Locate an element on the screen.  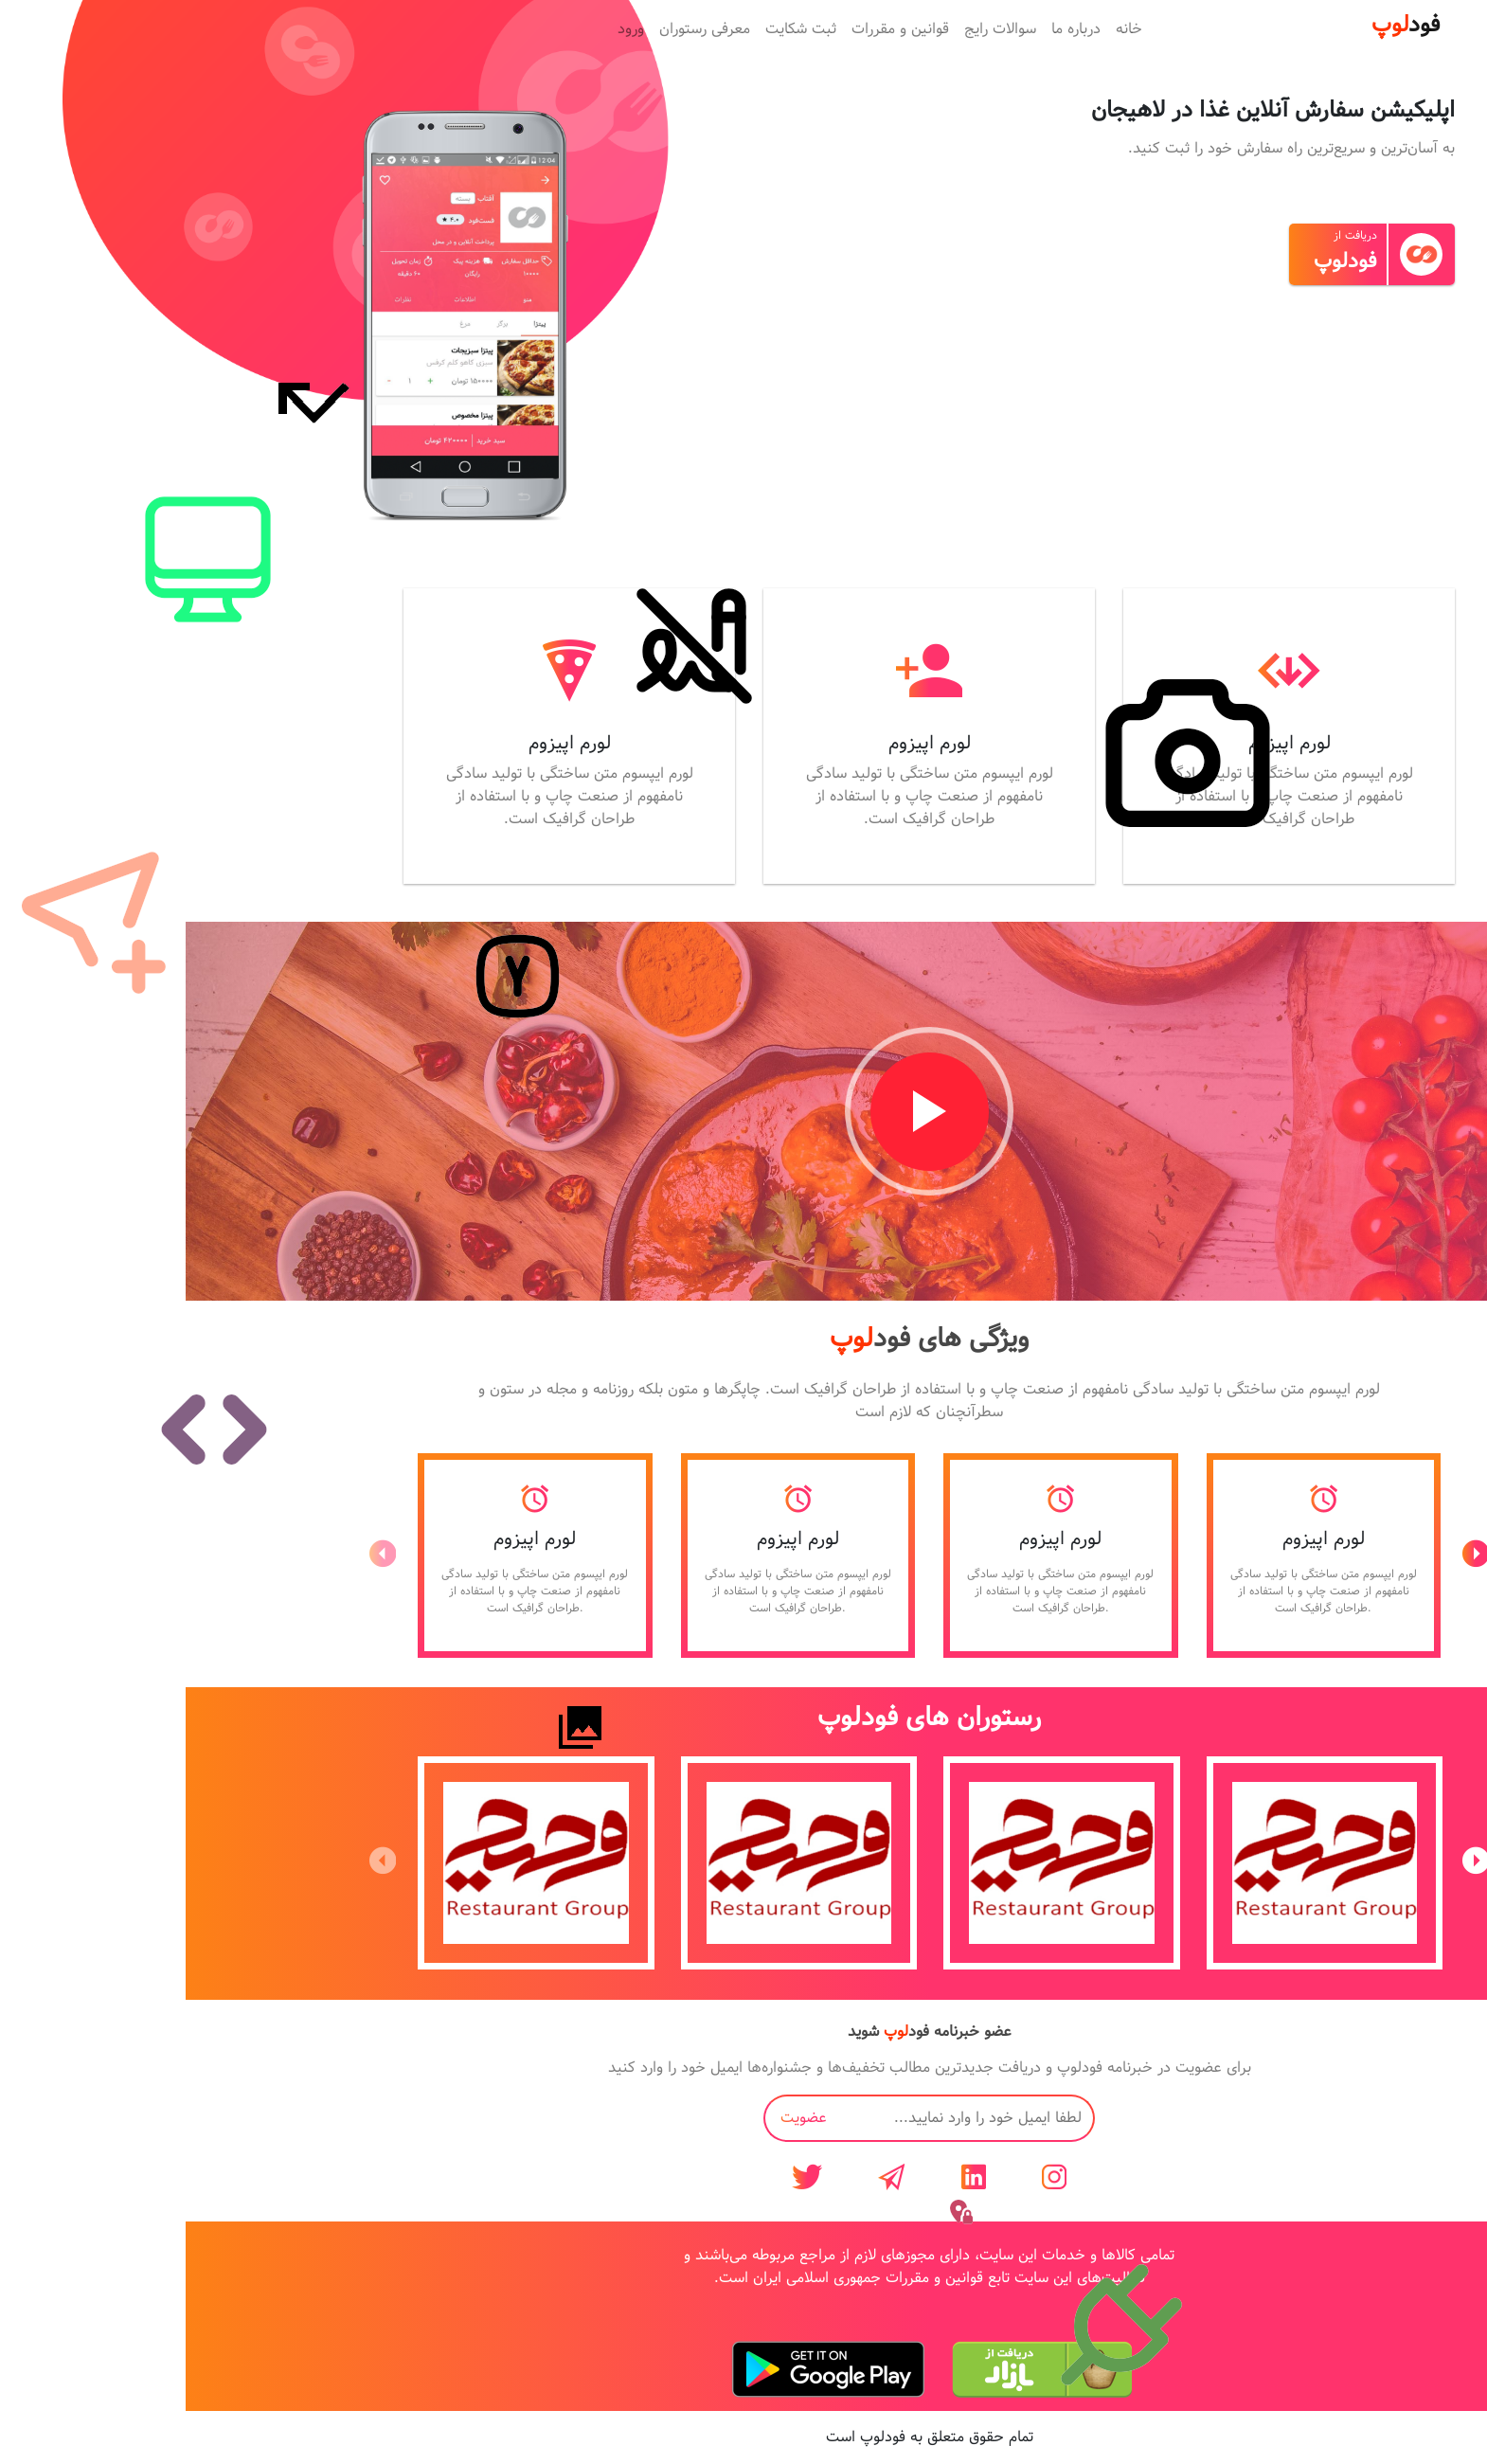
indicates items starting with the letter Y is located at coordinates (517, 976).